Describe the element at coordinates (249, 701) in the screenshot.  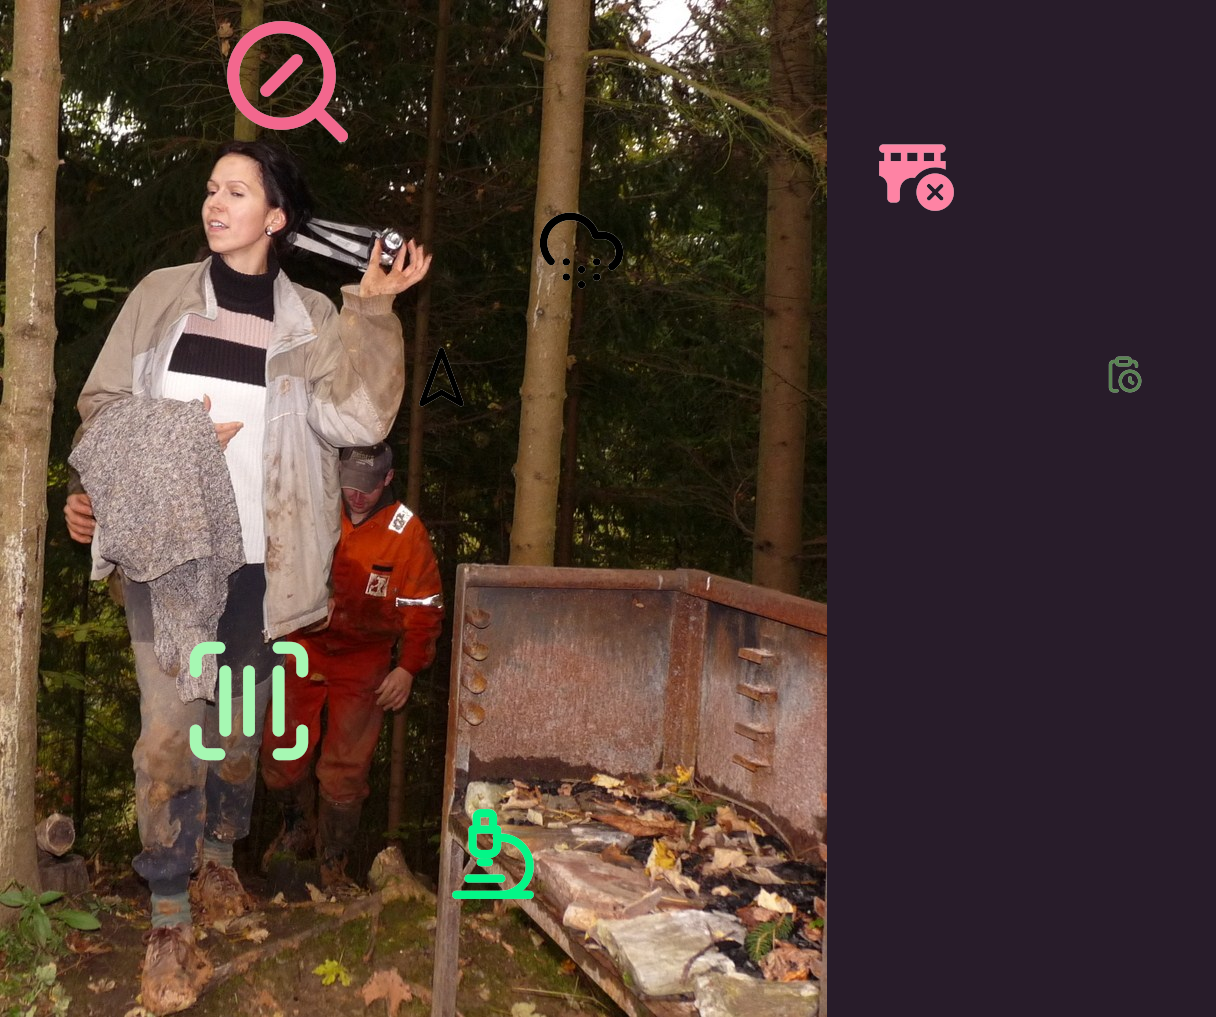
I see `scan a barcode` at that location.